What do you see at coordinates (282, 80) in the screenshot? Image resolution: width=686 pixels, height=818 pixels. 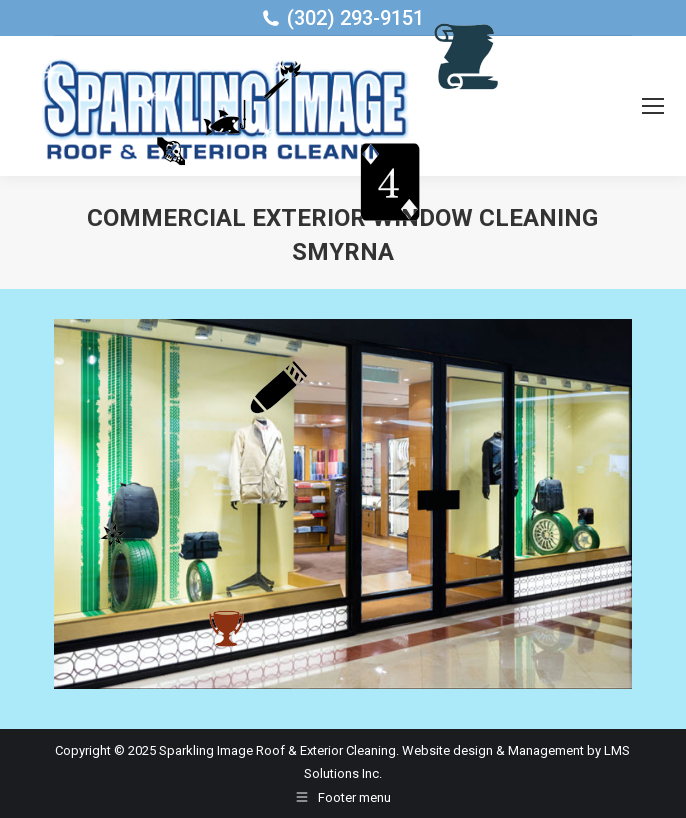 I see `indicates a torch or light source item in inventory` at bounding box center [282, 80].